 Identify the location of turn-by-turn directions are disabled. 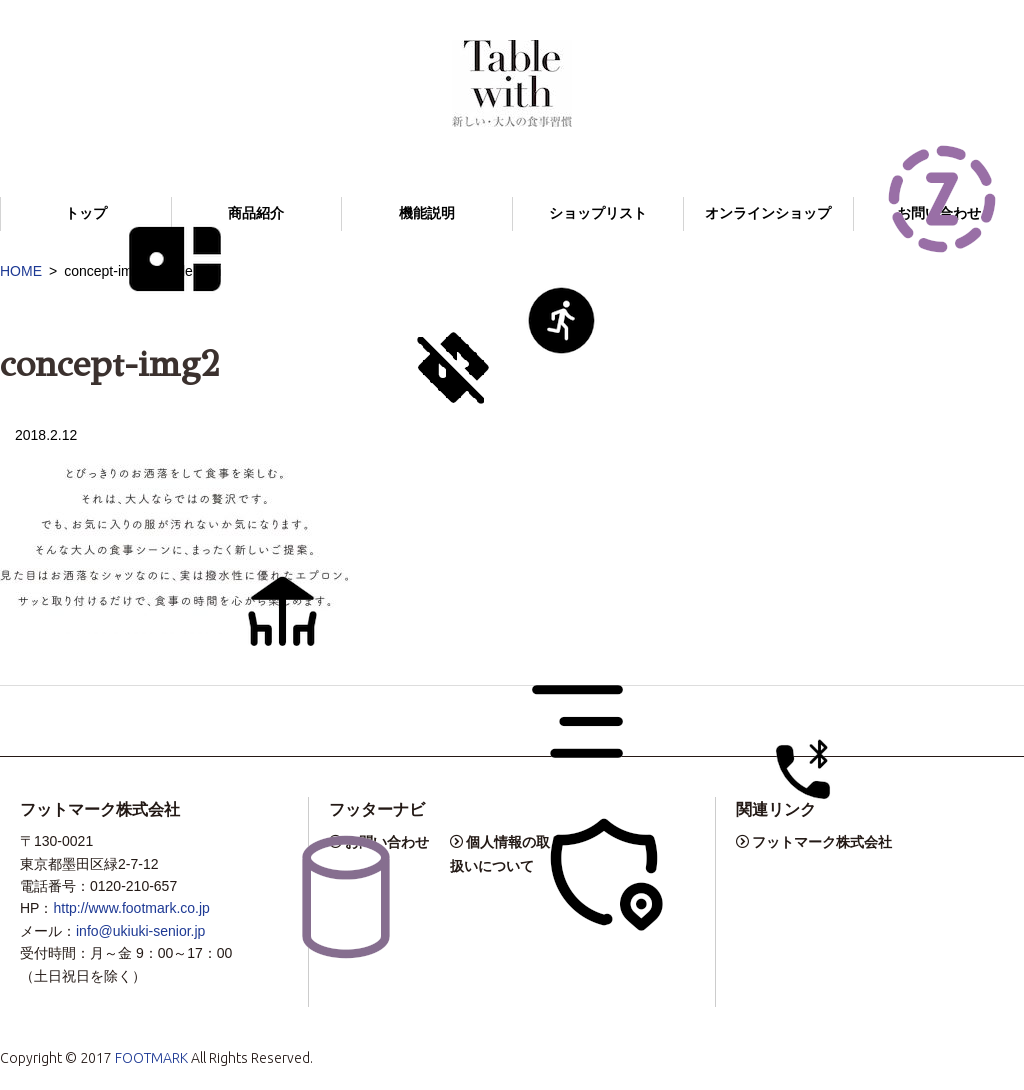
(453, 367).